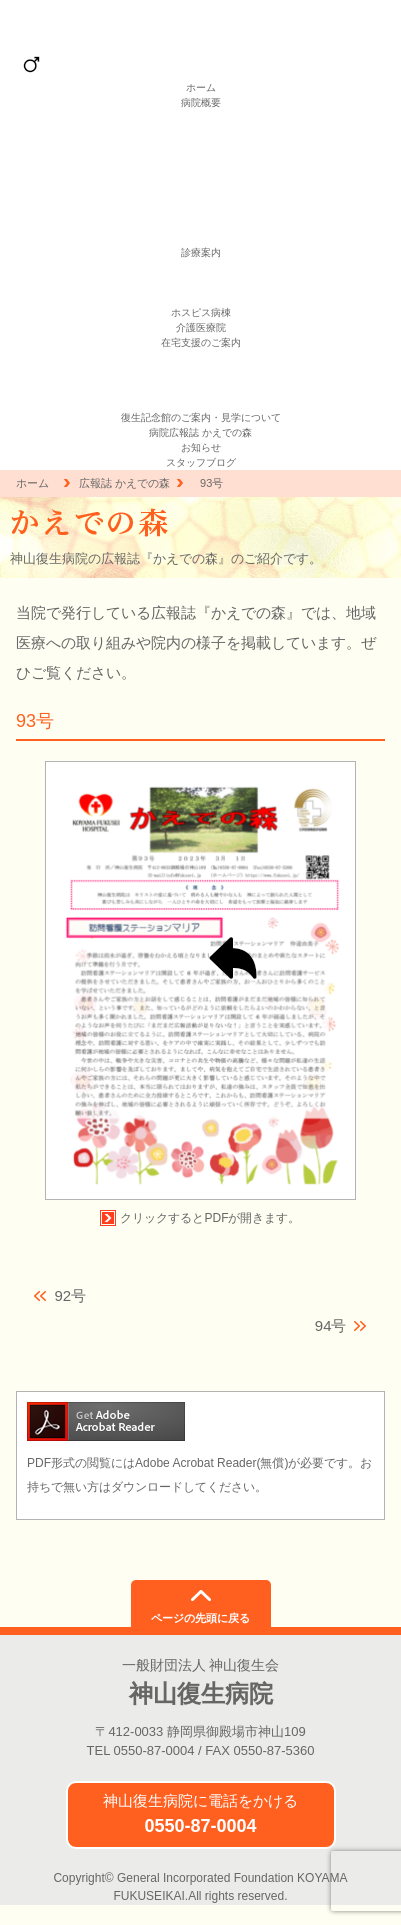 This screenshot has width=401, height=1925. What do you see at coordinates (31, 64) in the screenshot?
I see `select male gender option` at bounding box center [31, 64].